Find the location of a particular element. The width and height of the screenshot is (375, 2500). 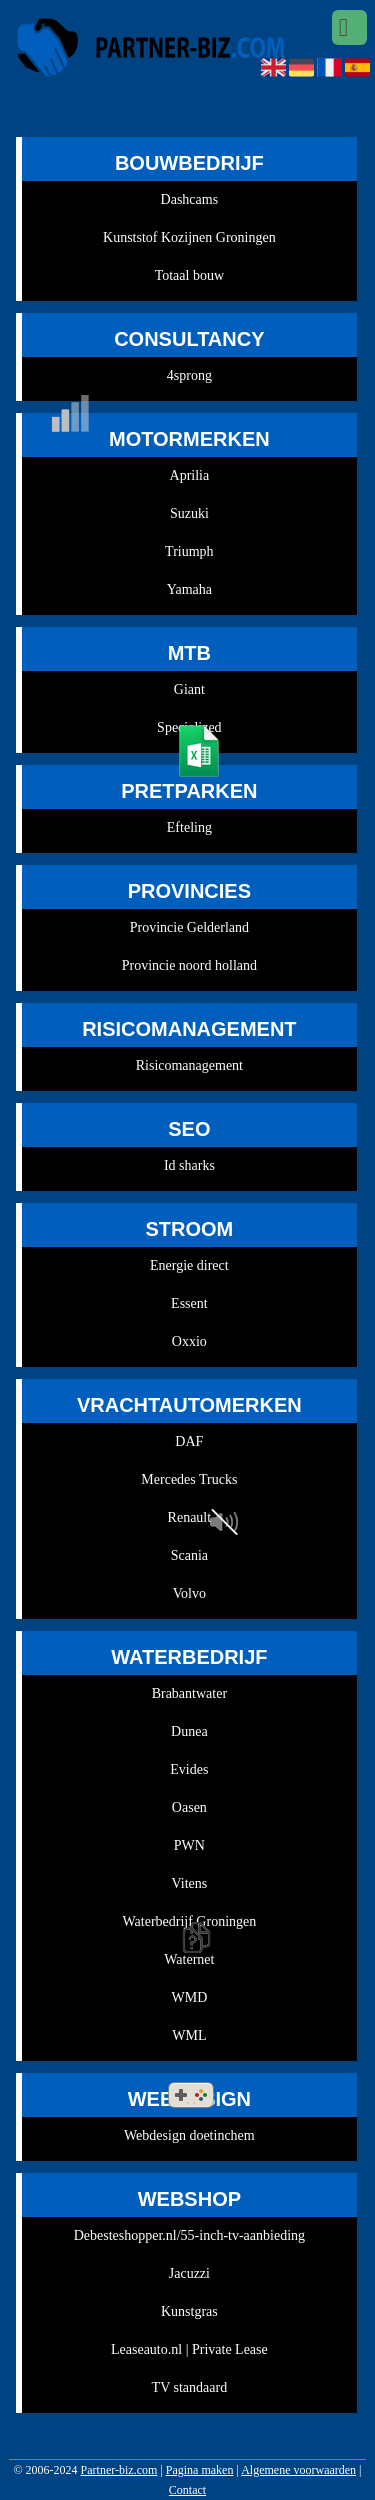

indicates moderate cellular signal strength is located at coordinates (71, 414).